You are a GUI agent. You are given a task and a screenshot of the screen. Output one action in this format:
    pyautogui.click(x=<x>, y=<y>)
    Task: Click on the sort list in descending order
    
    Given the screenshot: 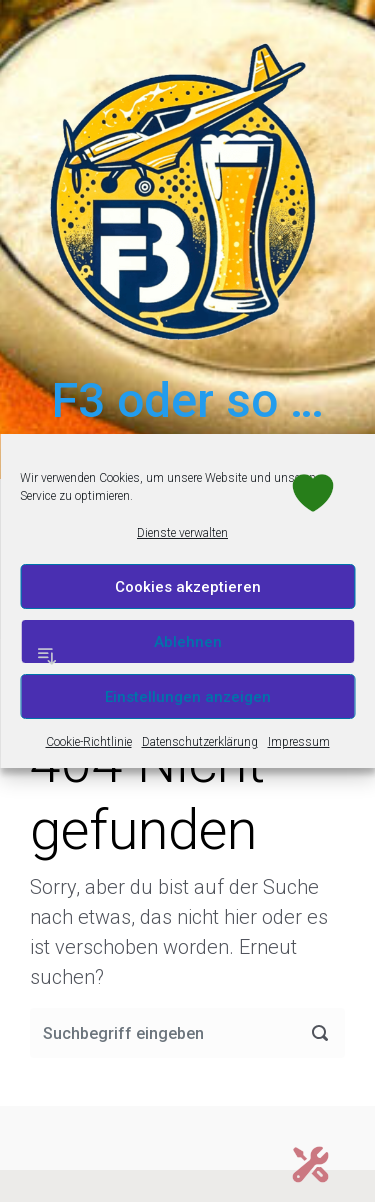 What is the action you would take?
    pyautogui.click(x=47, y=656)
    